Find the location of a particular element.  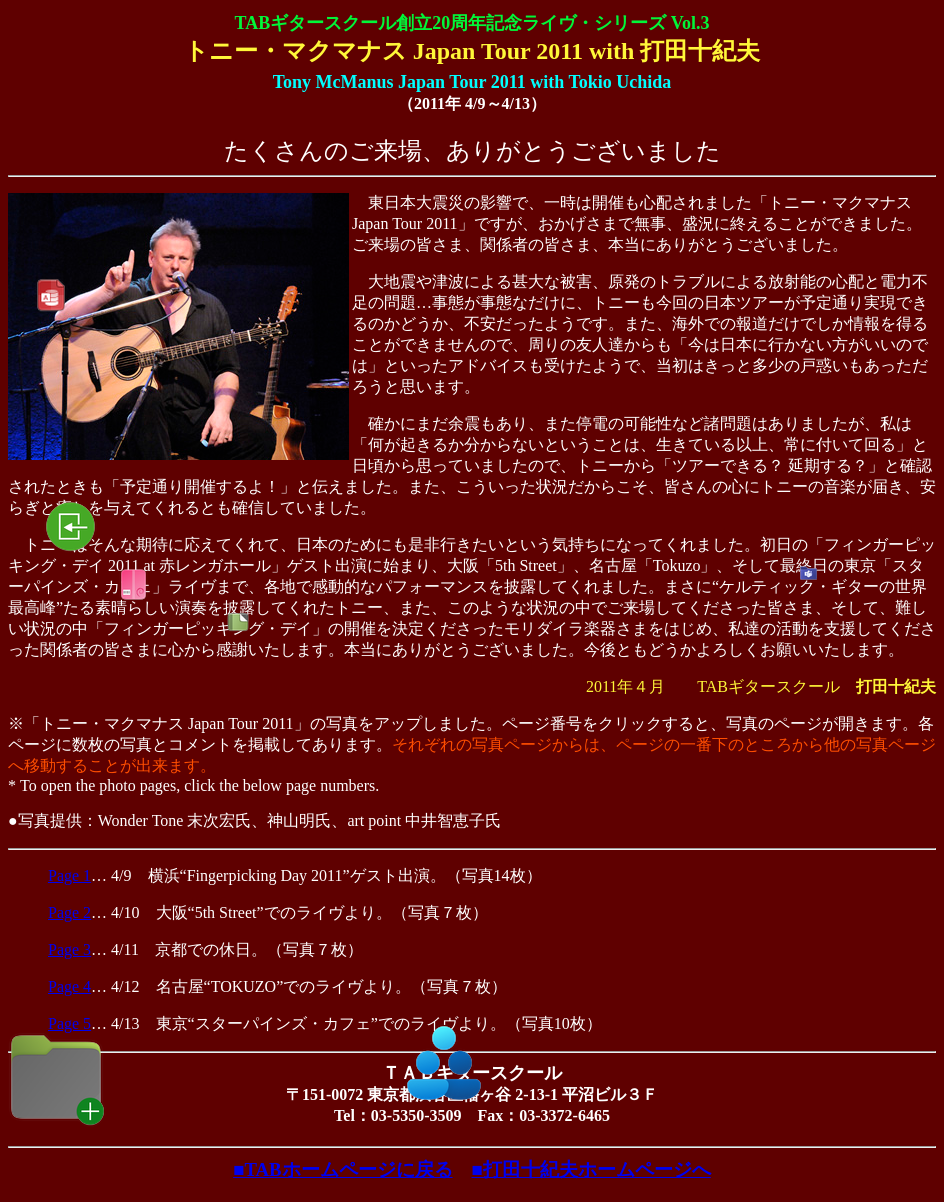

log out of the current user session is located at coordinates (70, 526).